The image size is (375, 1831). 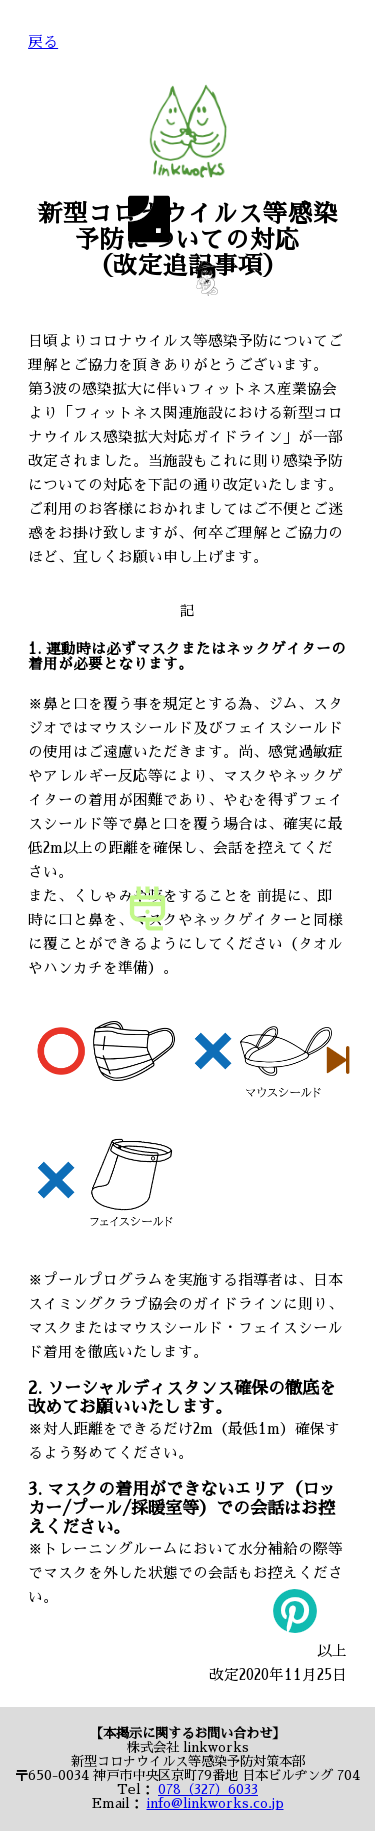 What do you see at coordinates (295, 1611) in the screenshot?
I see `open Pinterest app` at bounding box center [295, 1611].